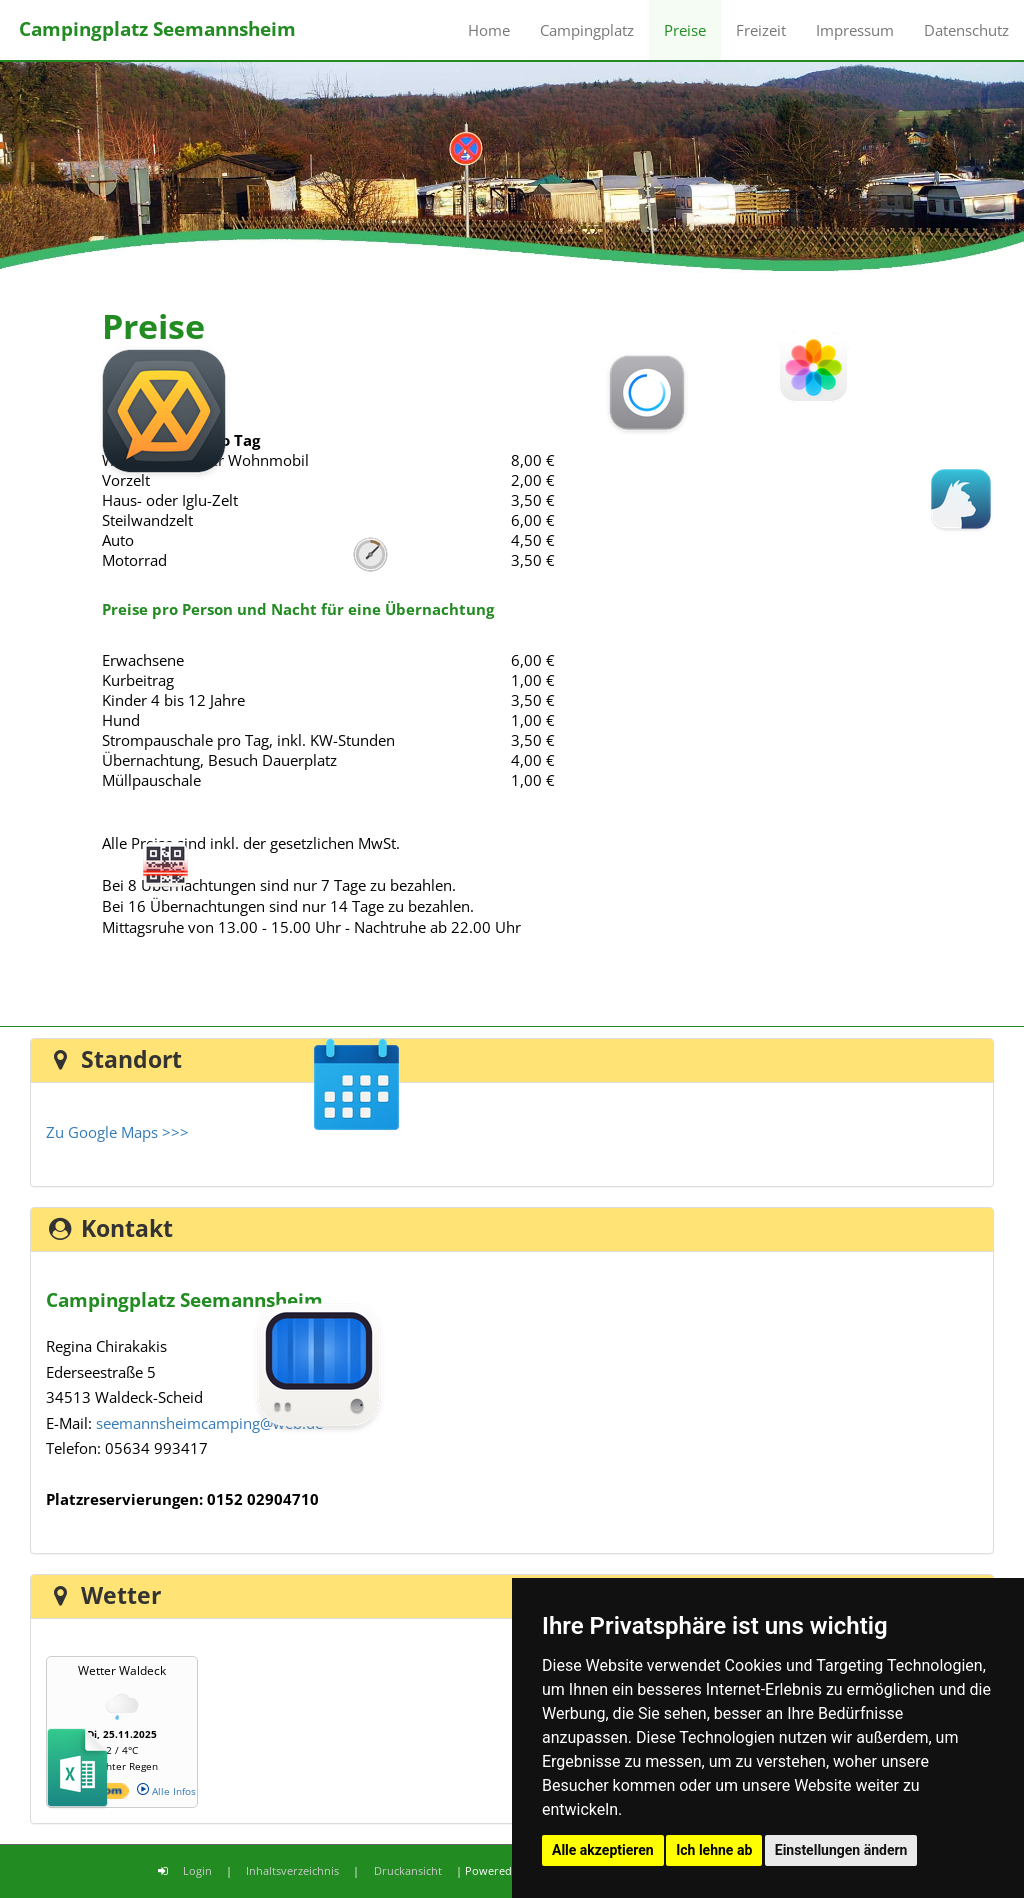  What do you see at coordinates (961, 499) in the screenshot?
I see `open rambox messaging app` at bounding box center [961, 499].